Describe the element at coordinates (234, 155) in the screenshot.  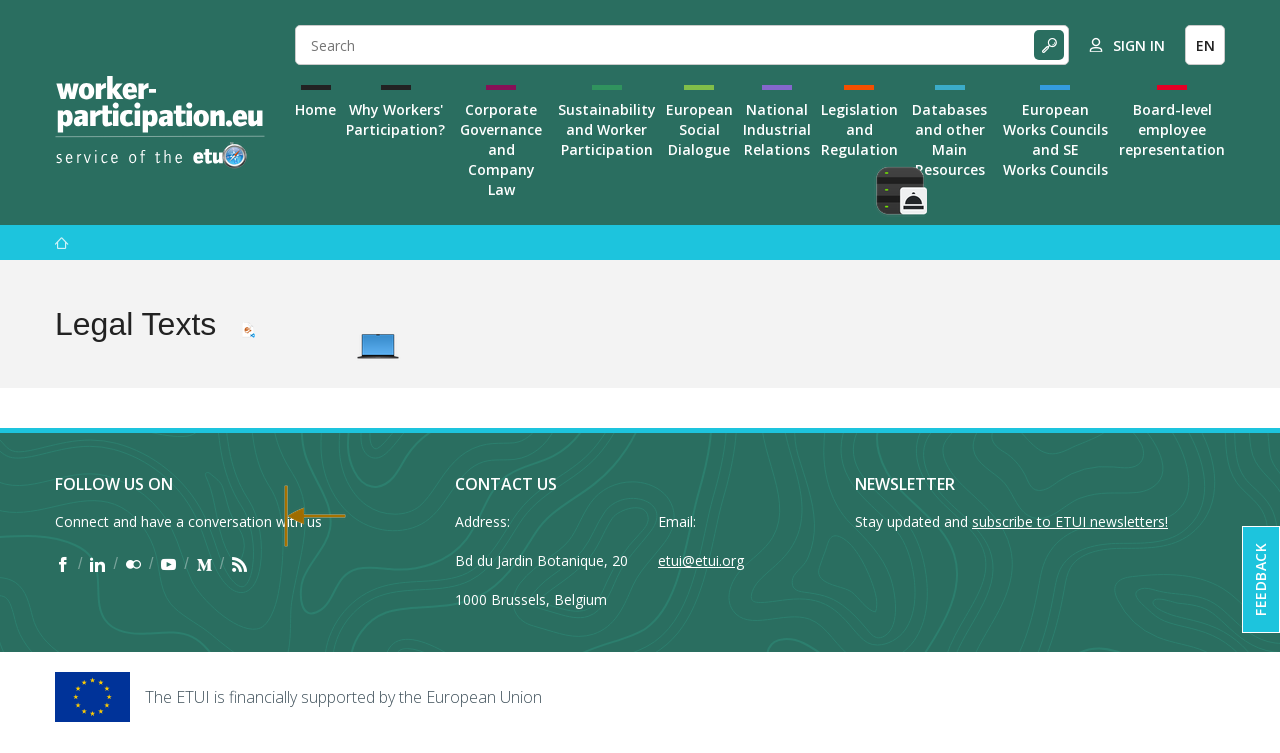
I see `open safari browser settings` at that location.